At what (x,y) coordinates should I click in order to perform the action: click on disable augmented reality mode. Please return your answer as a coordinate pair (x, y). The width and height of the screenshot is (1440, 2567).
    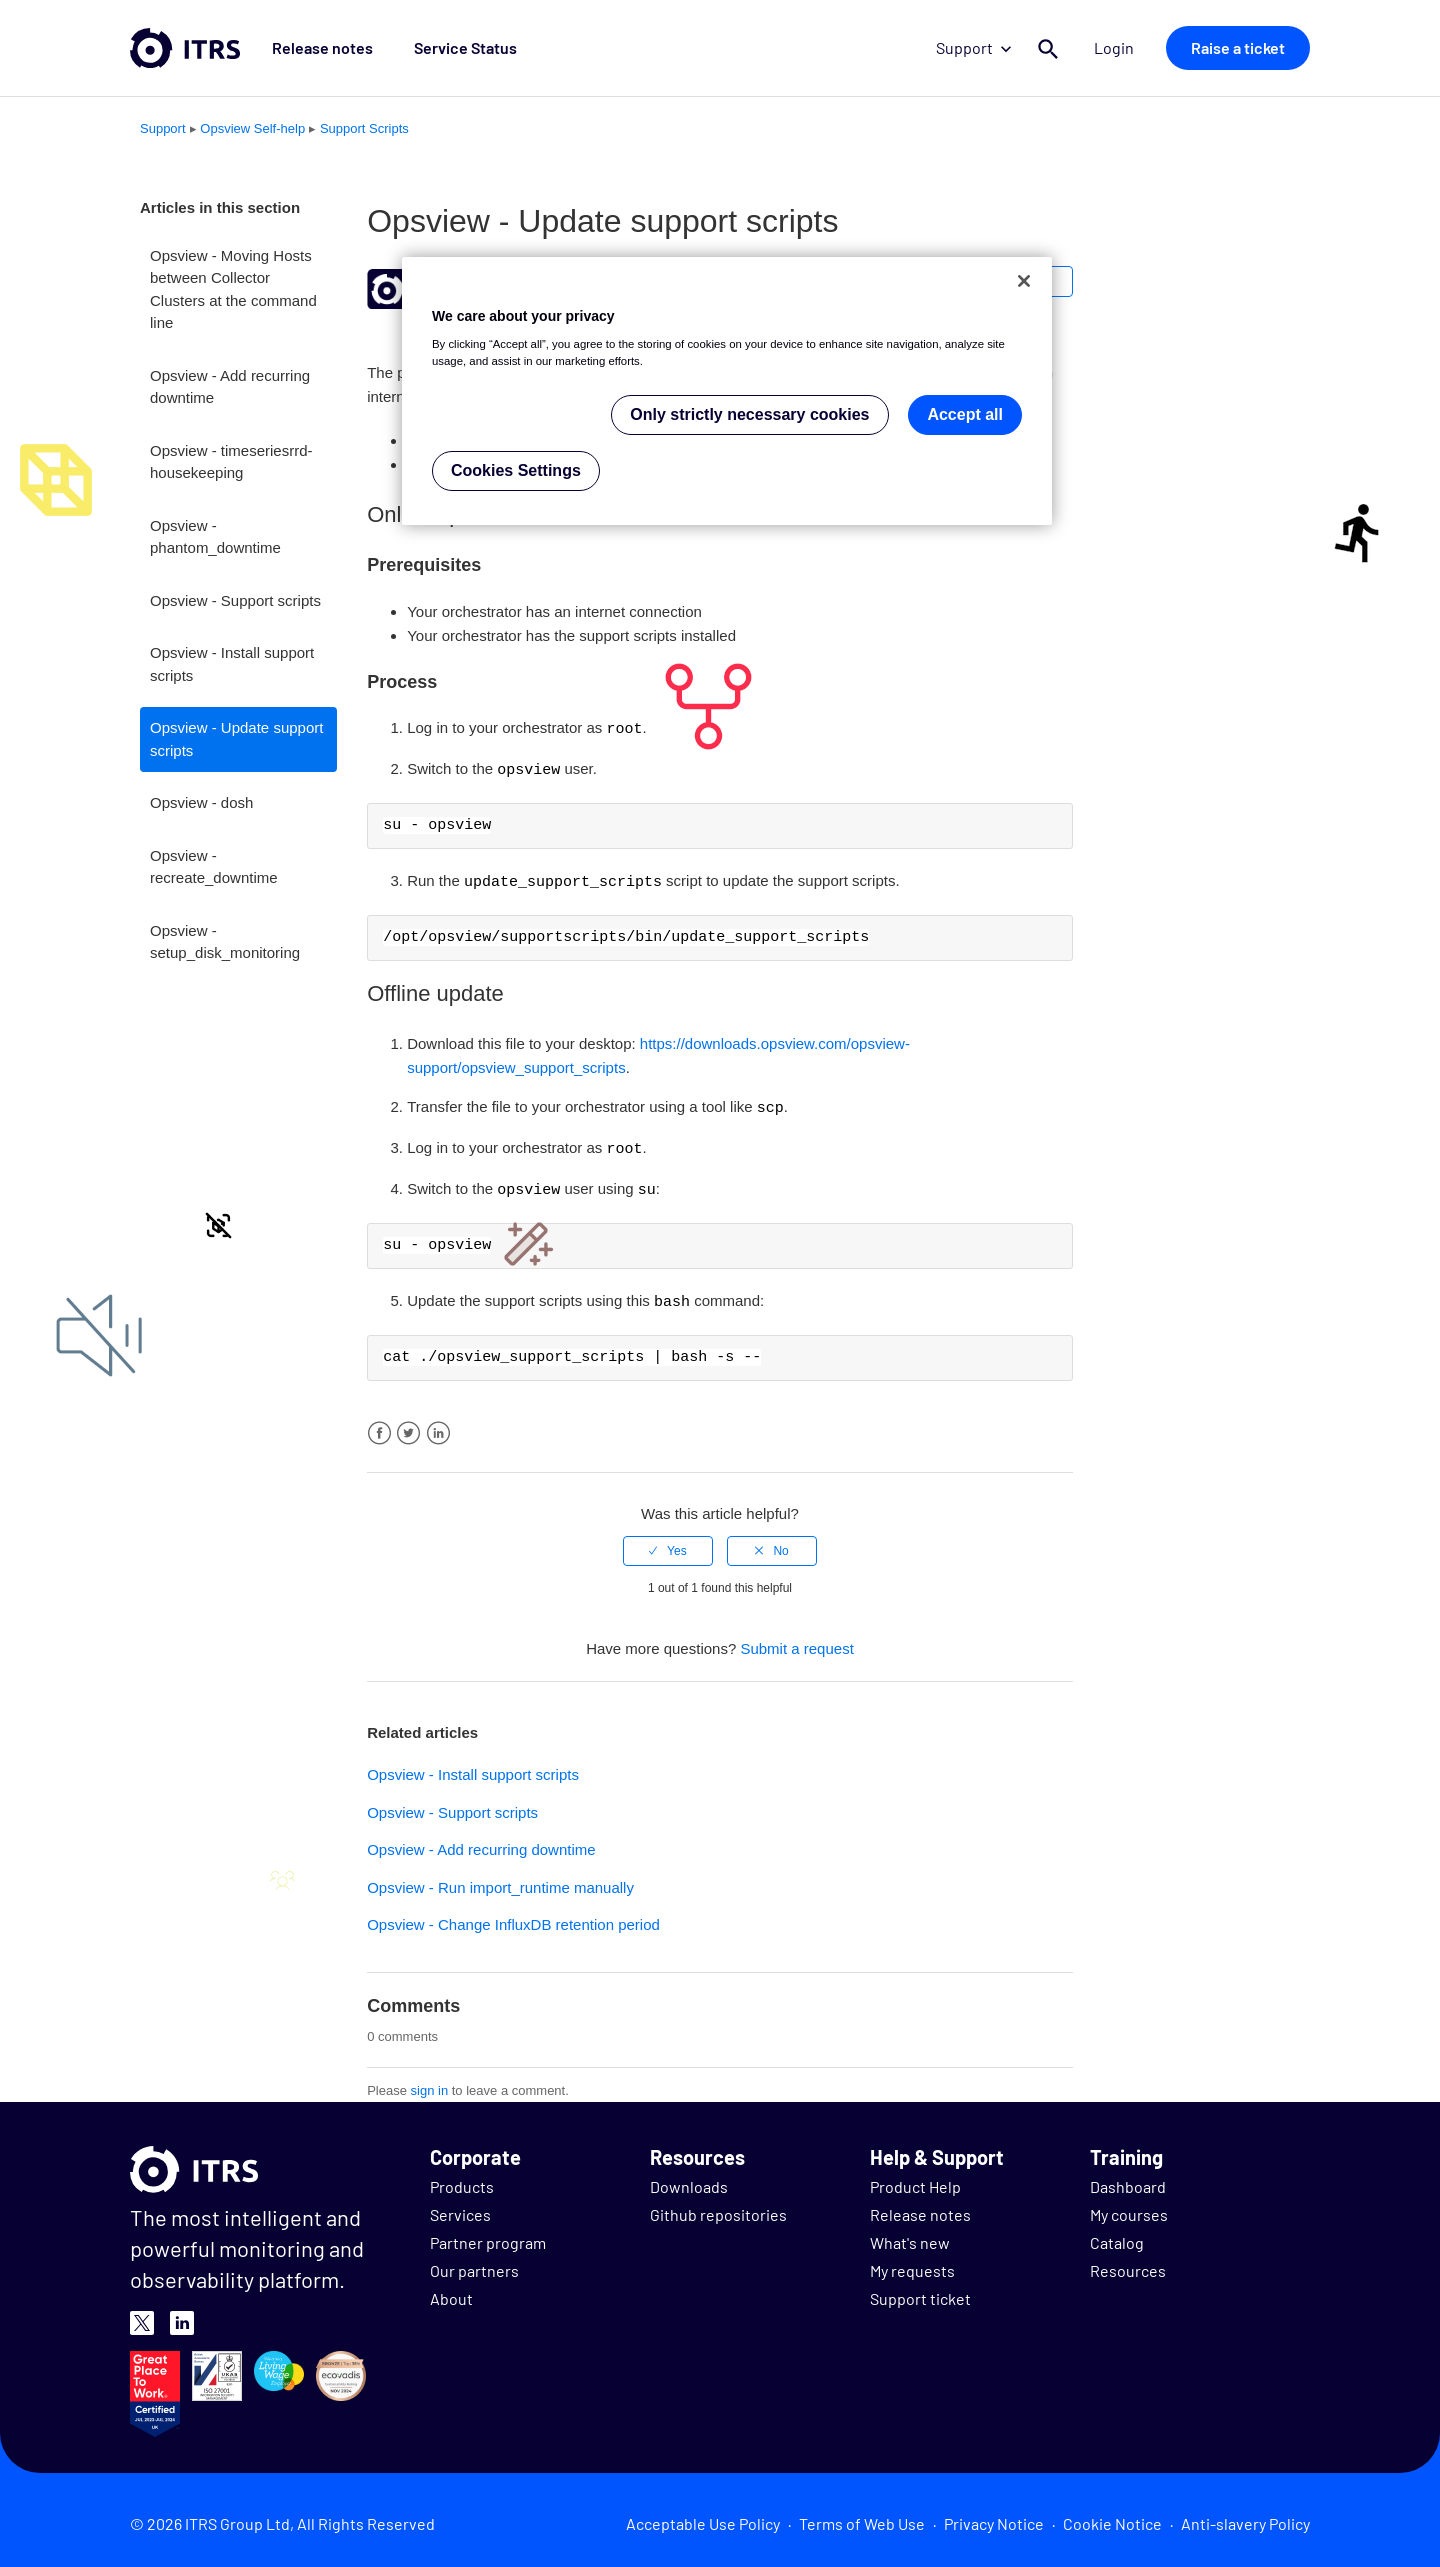
    Looking at the image, I should click on (218, 1225).